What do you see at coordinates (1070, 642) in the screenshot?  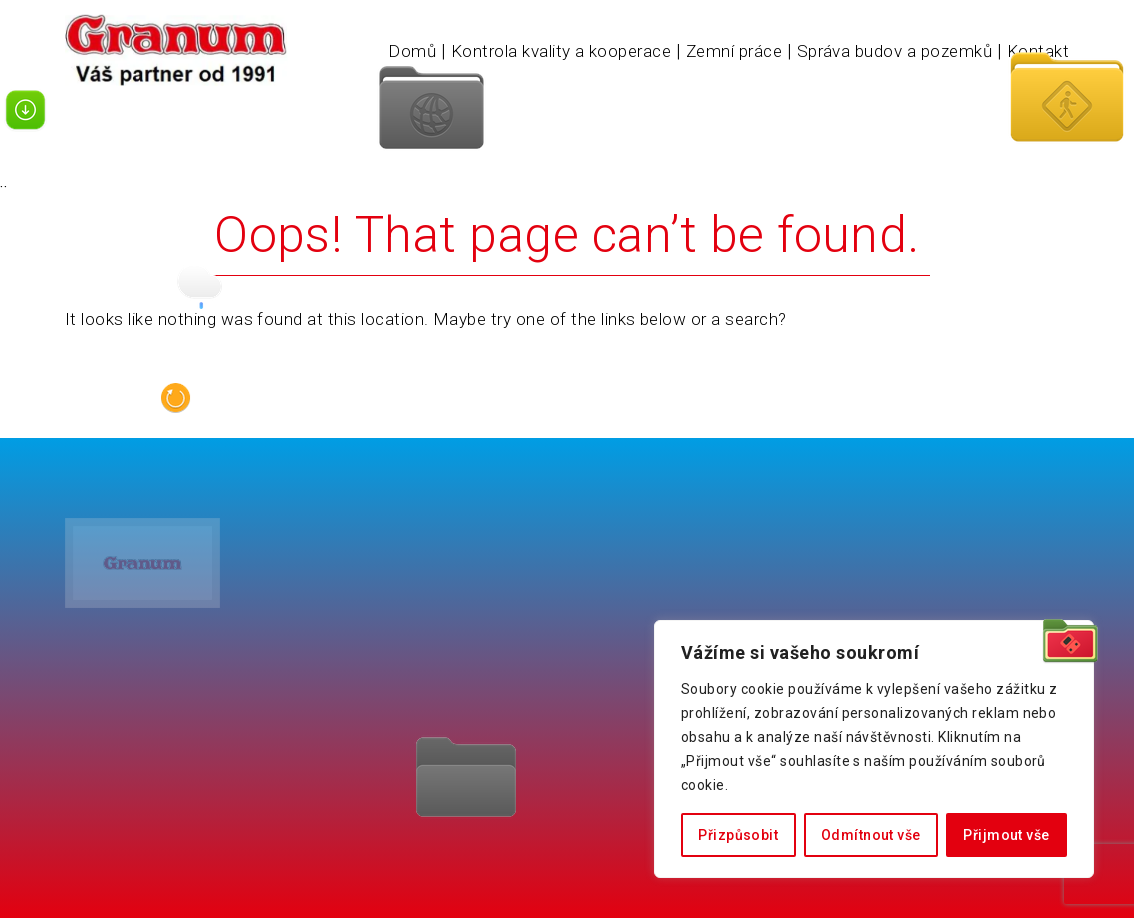 I see `open melonDS emulator files folder` at bounding box center [1070, 642].